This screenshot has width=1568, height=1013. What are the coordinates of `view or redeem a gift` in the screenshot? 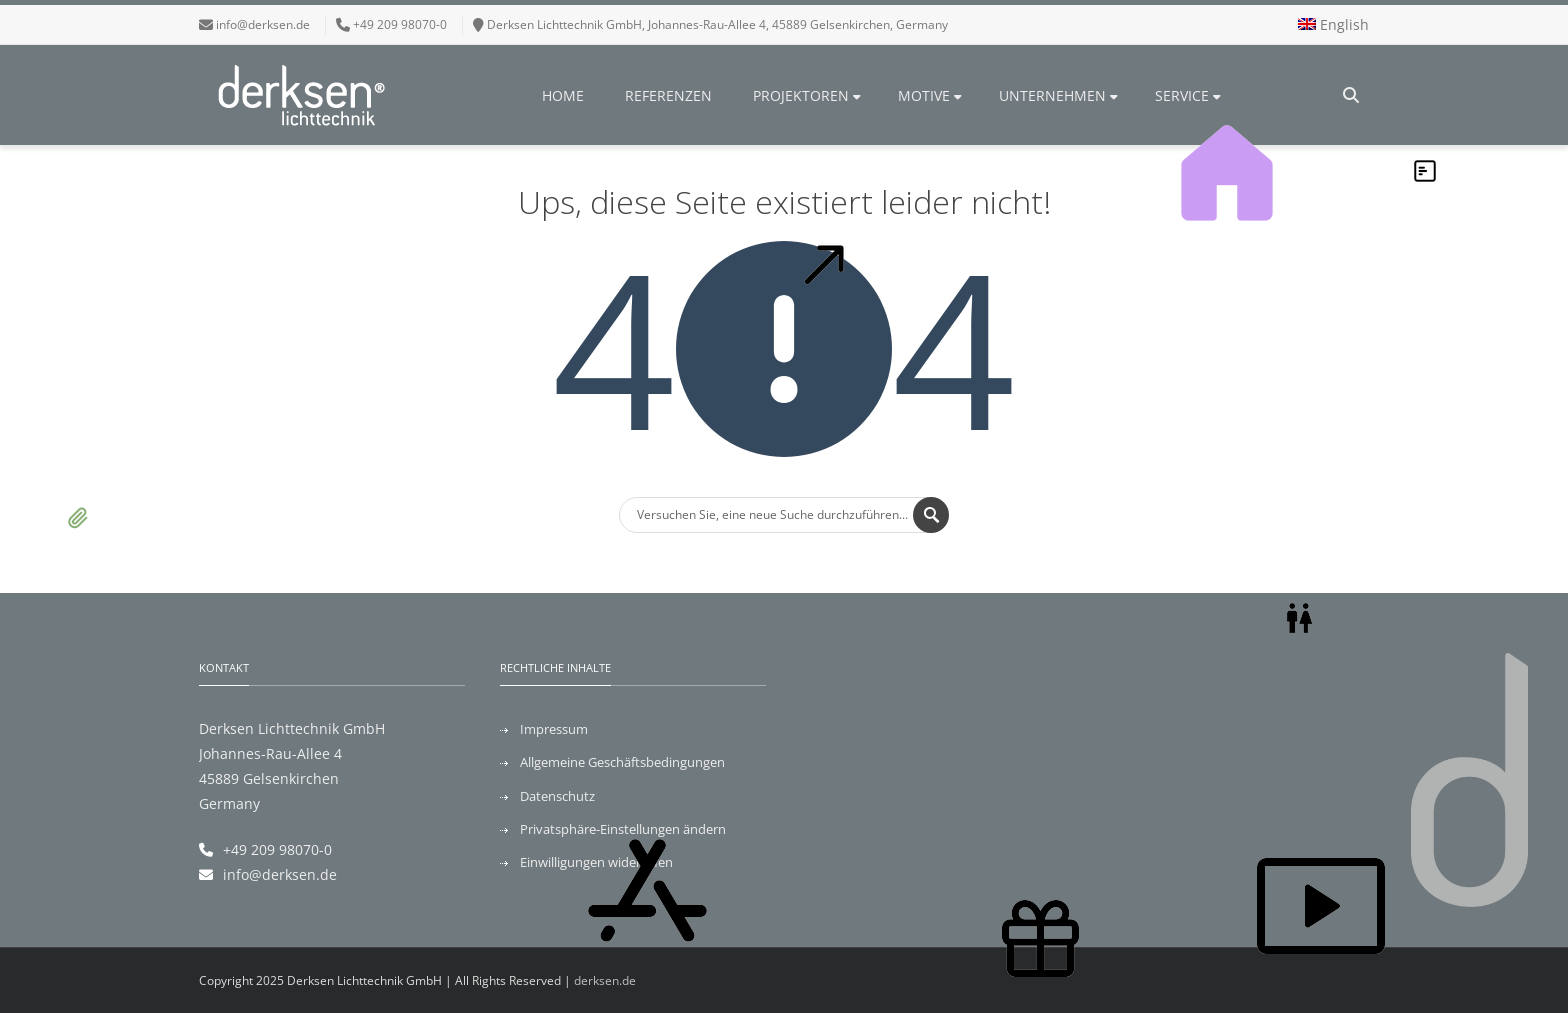 It's located at (1040, 938).